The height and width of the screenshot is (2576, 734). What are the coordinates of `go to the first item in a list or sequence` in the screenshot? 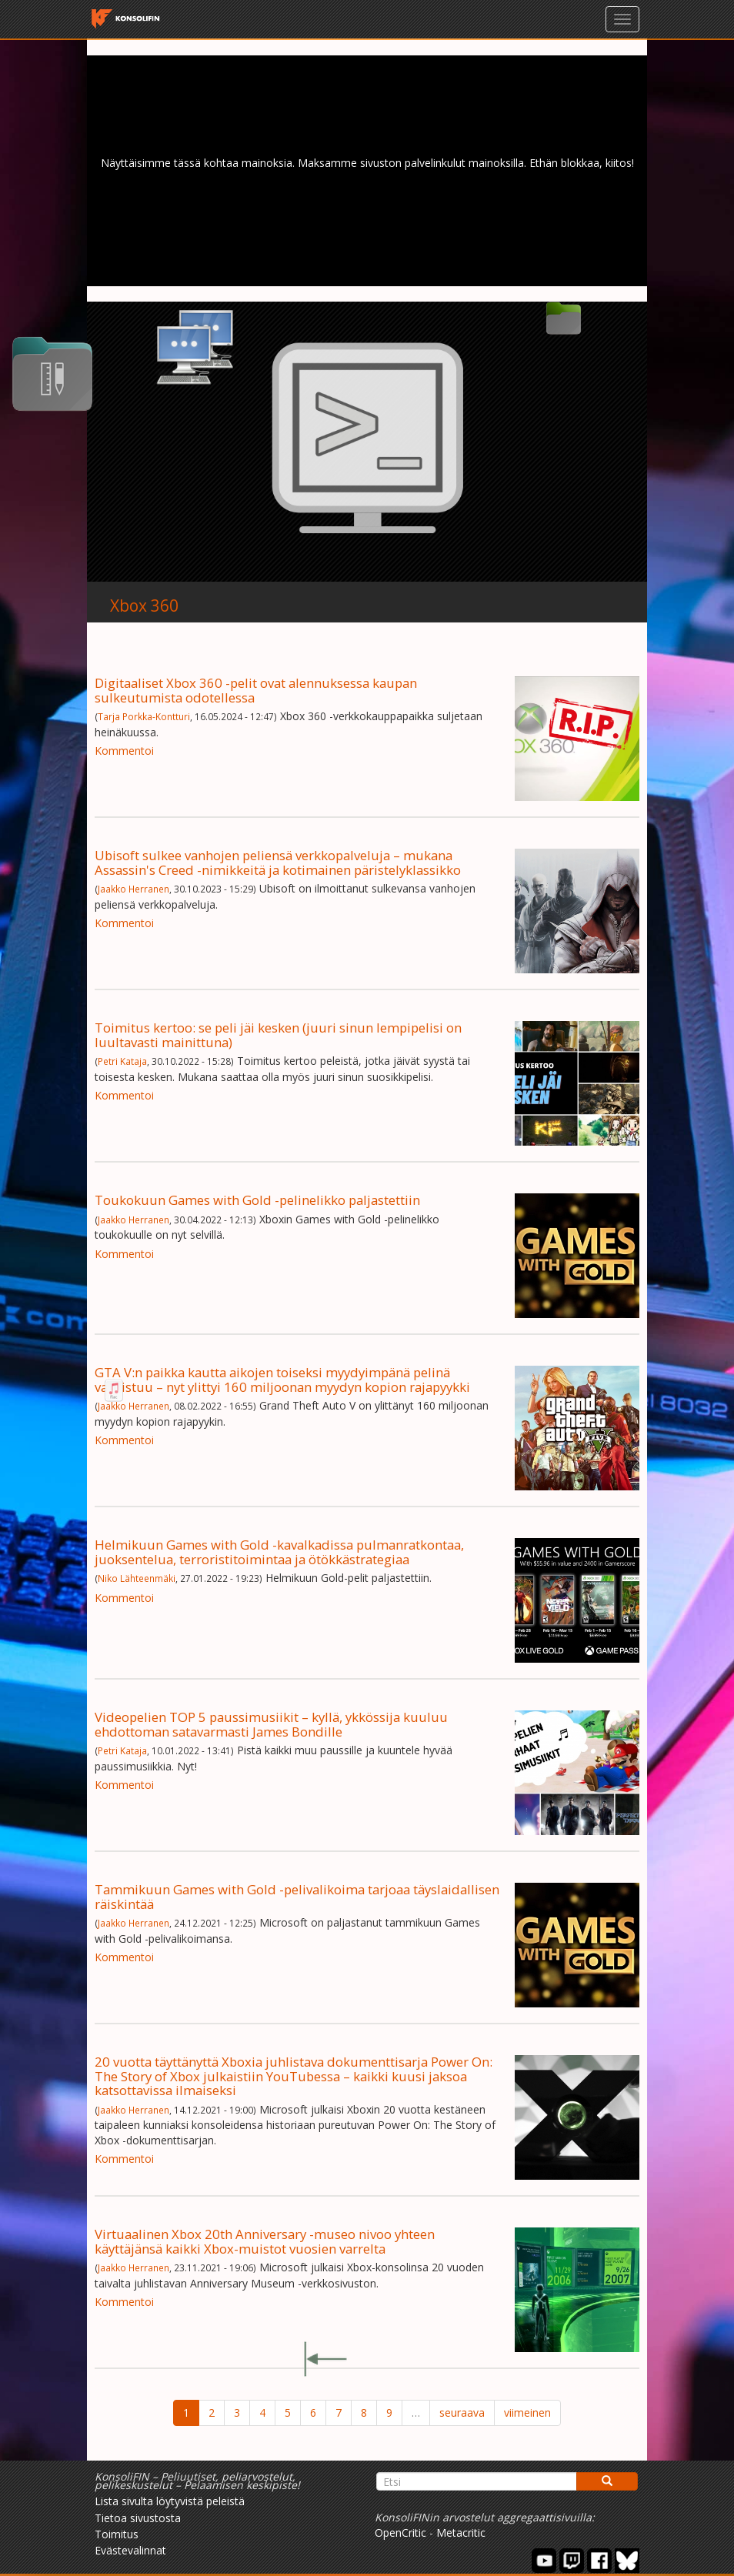 It's located at (325, 2359).